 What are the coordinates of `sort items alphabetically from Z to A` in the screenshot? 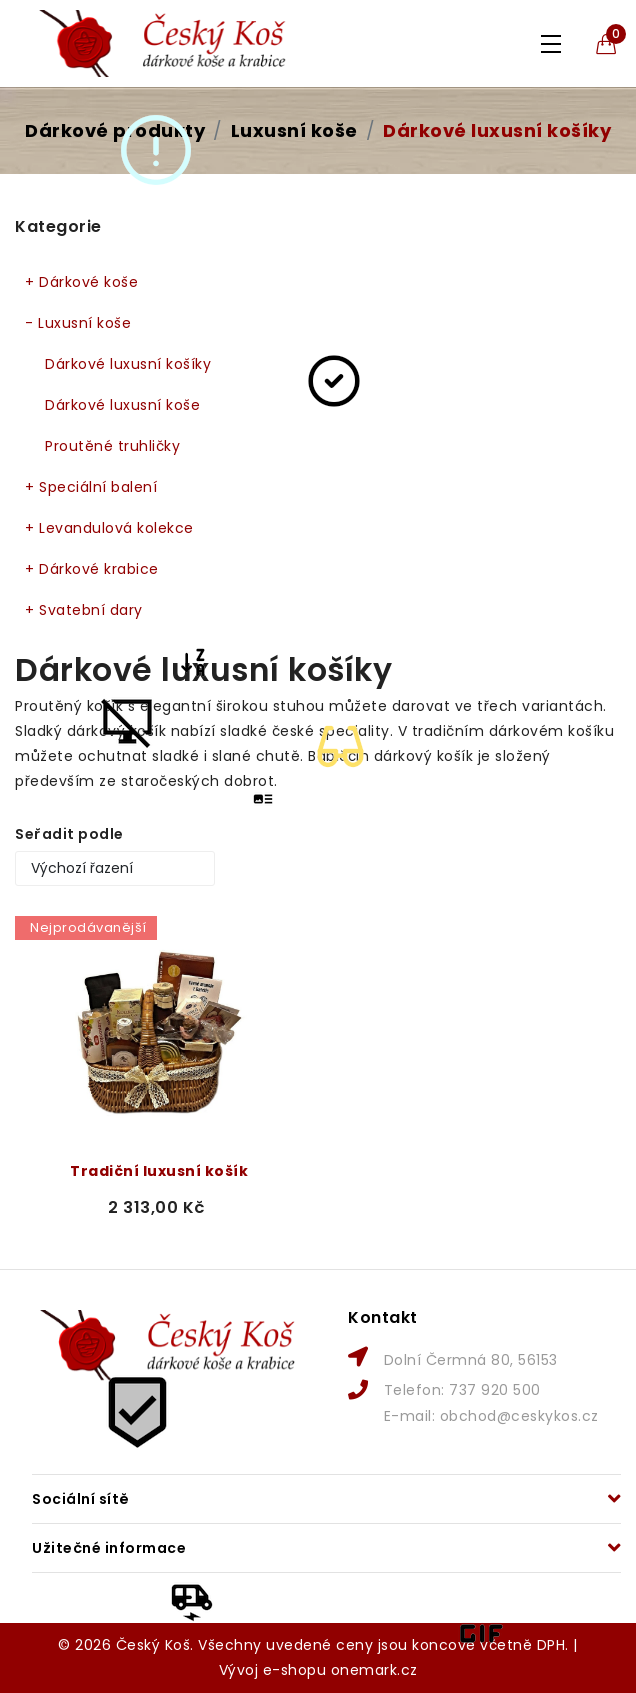 It's located at (193, 662).